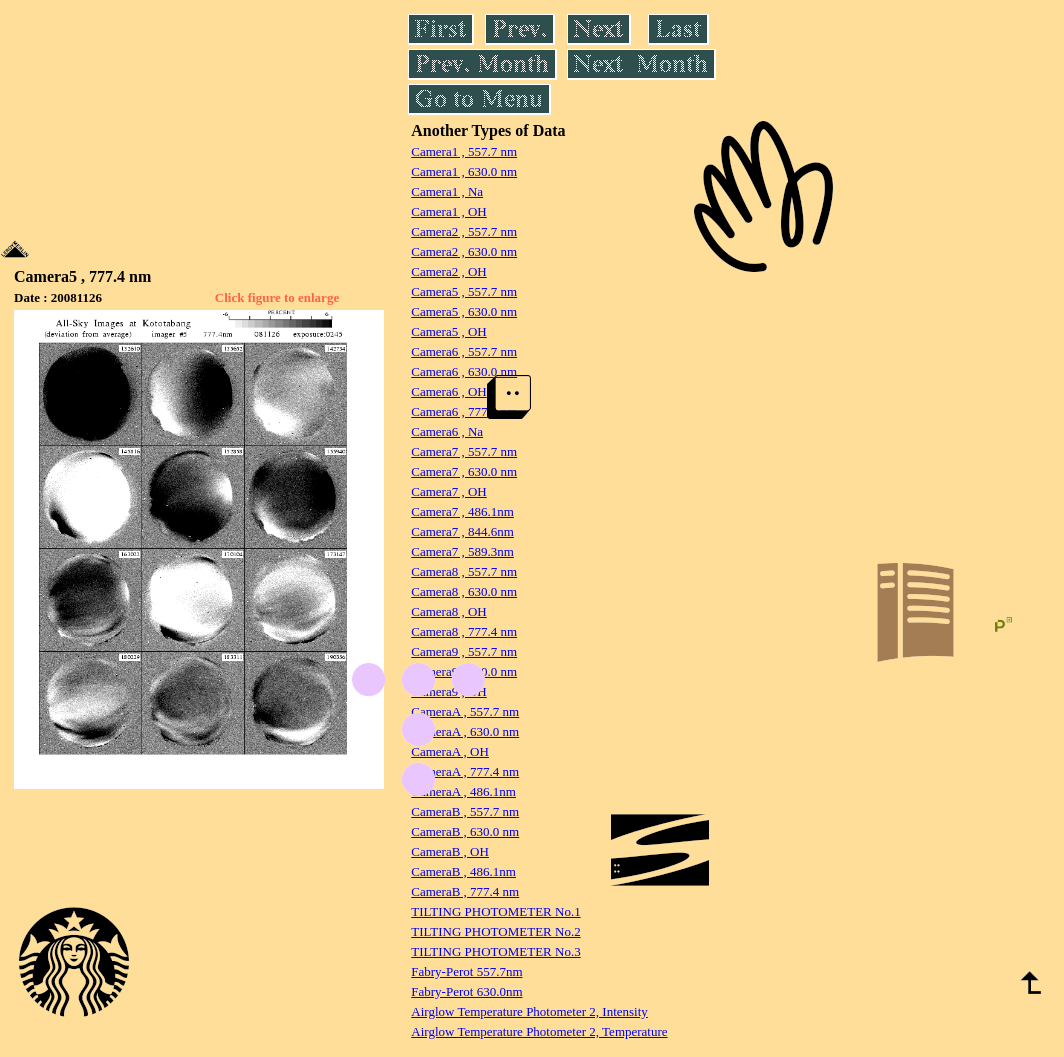 The height and width of the screenshot is (1057, 1064). I want to click on access Read the Docs documentation platform, so click(915, 612).